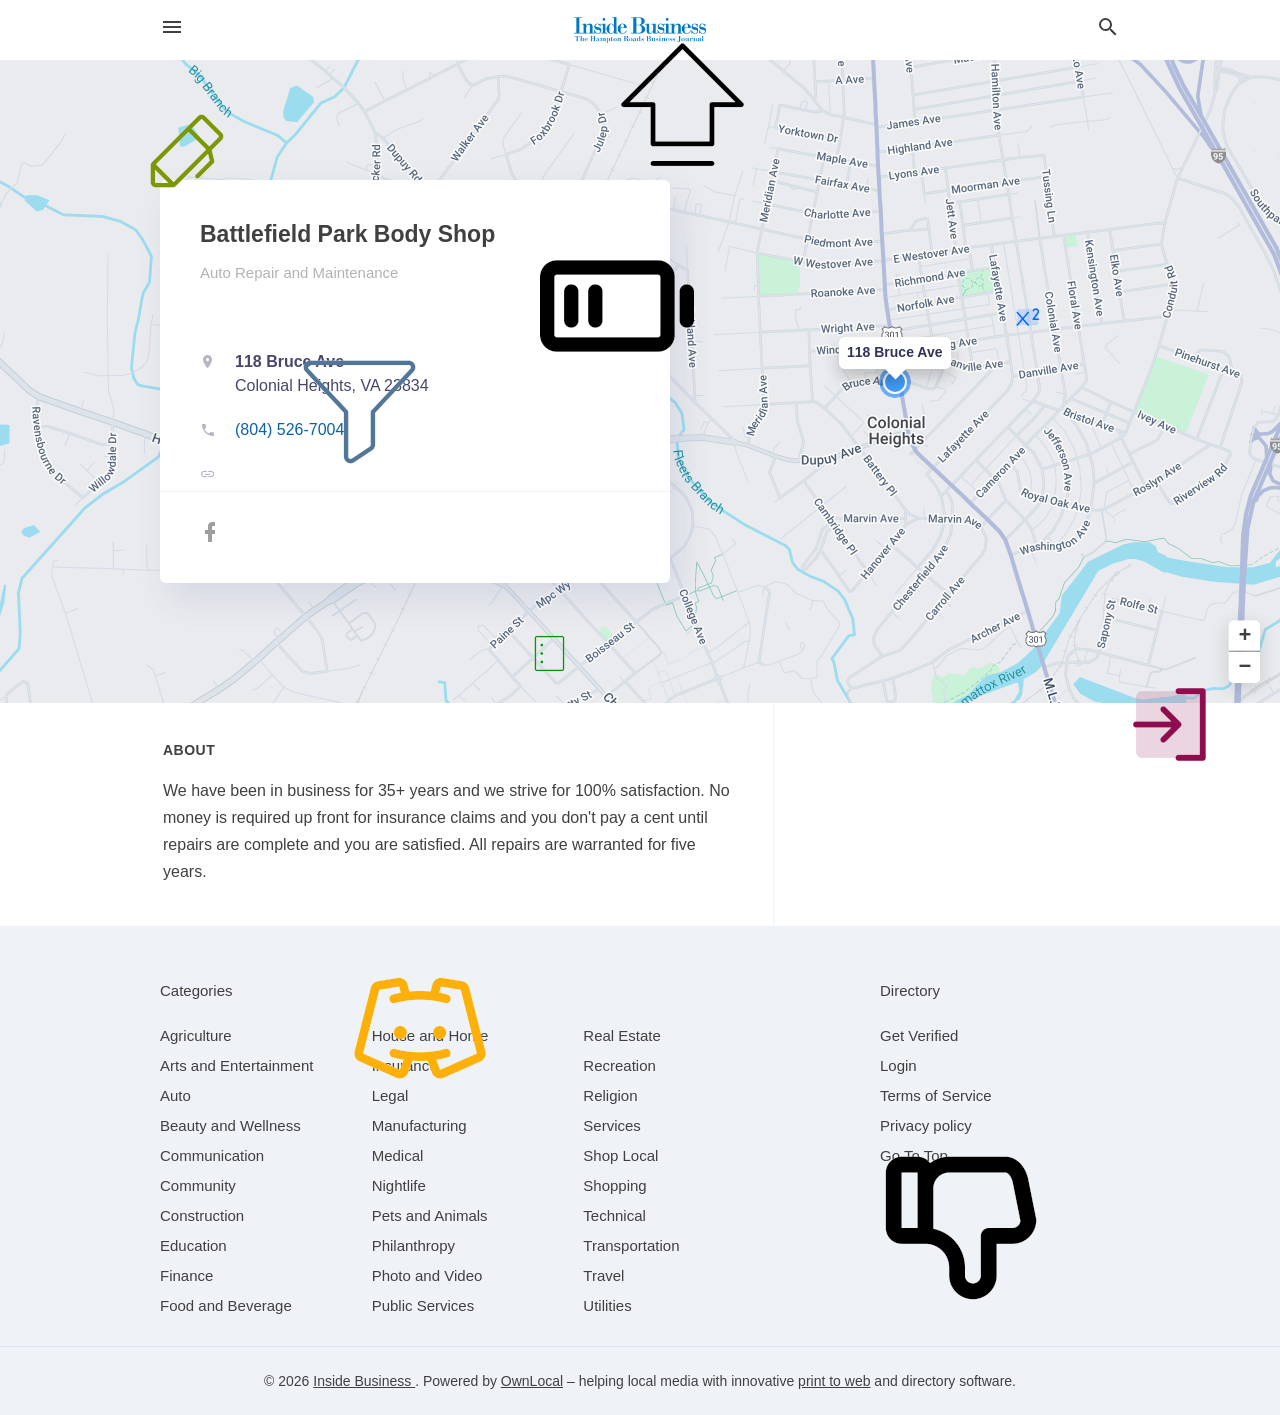  I want to click on upload a file or document, so click(682, 109).